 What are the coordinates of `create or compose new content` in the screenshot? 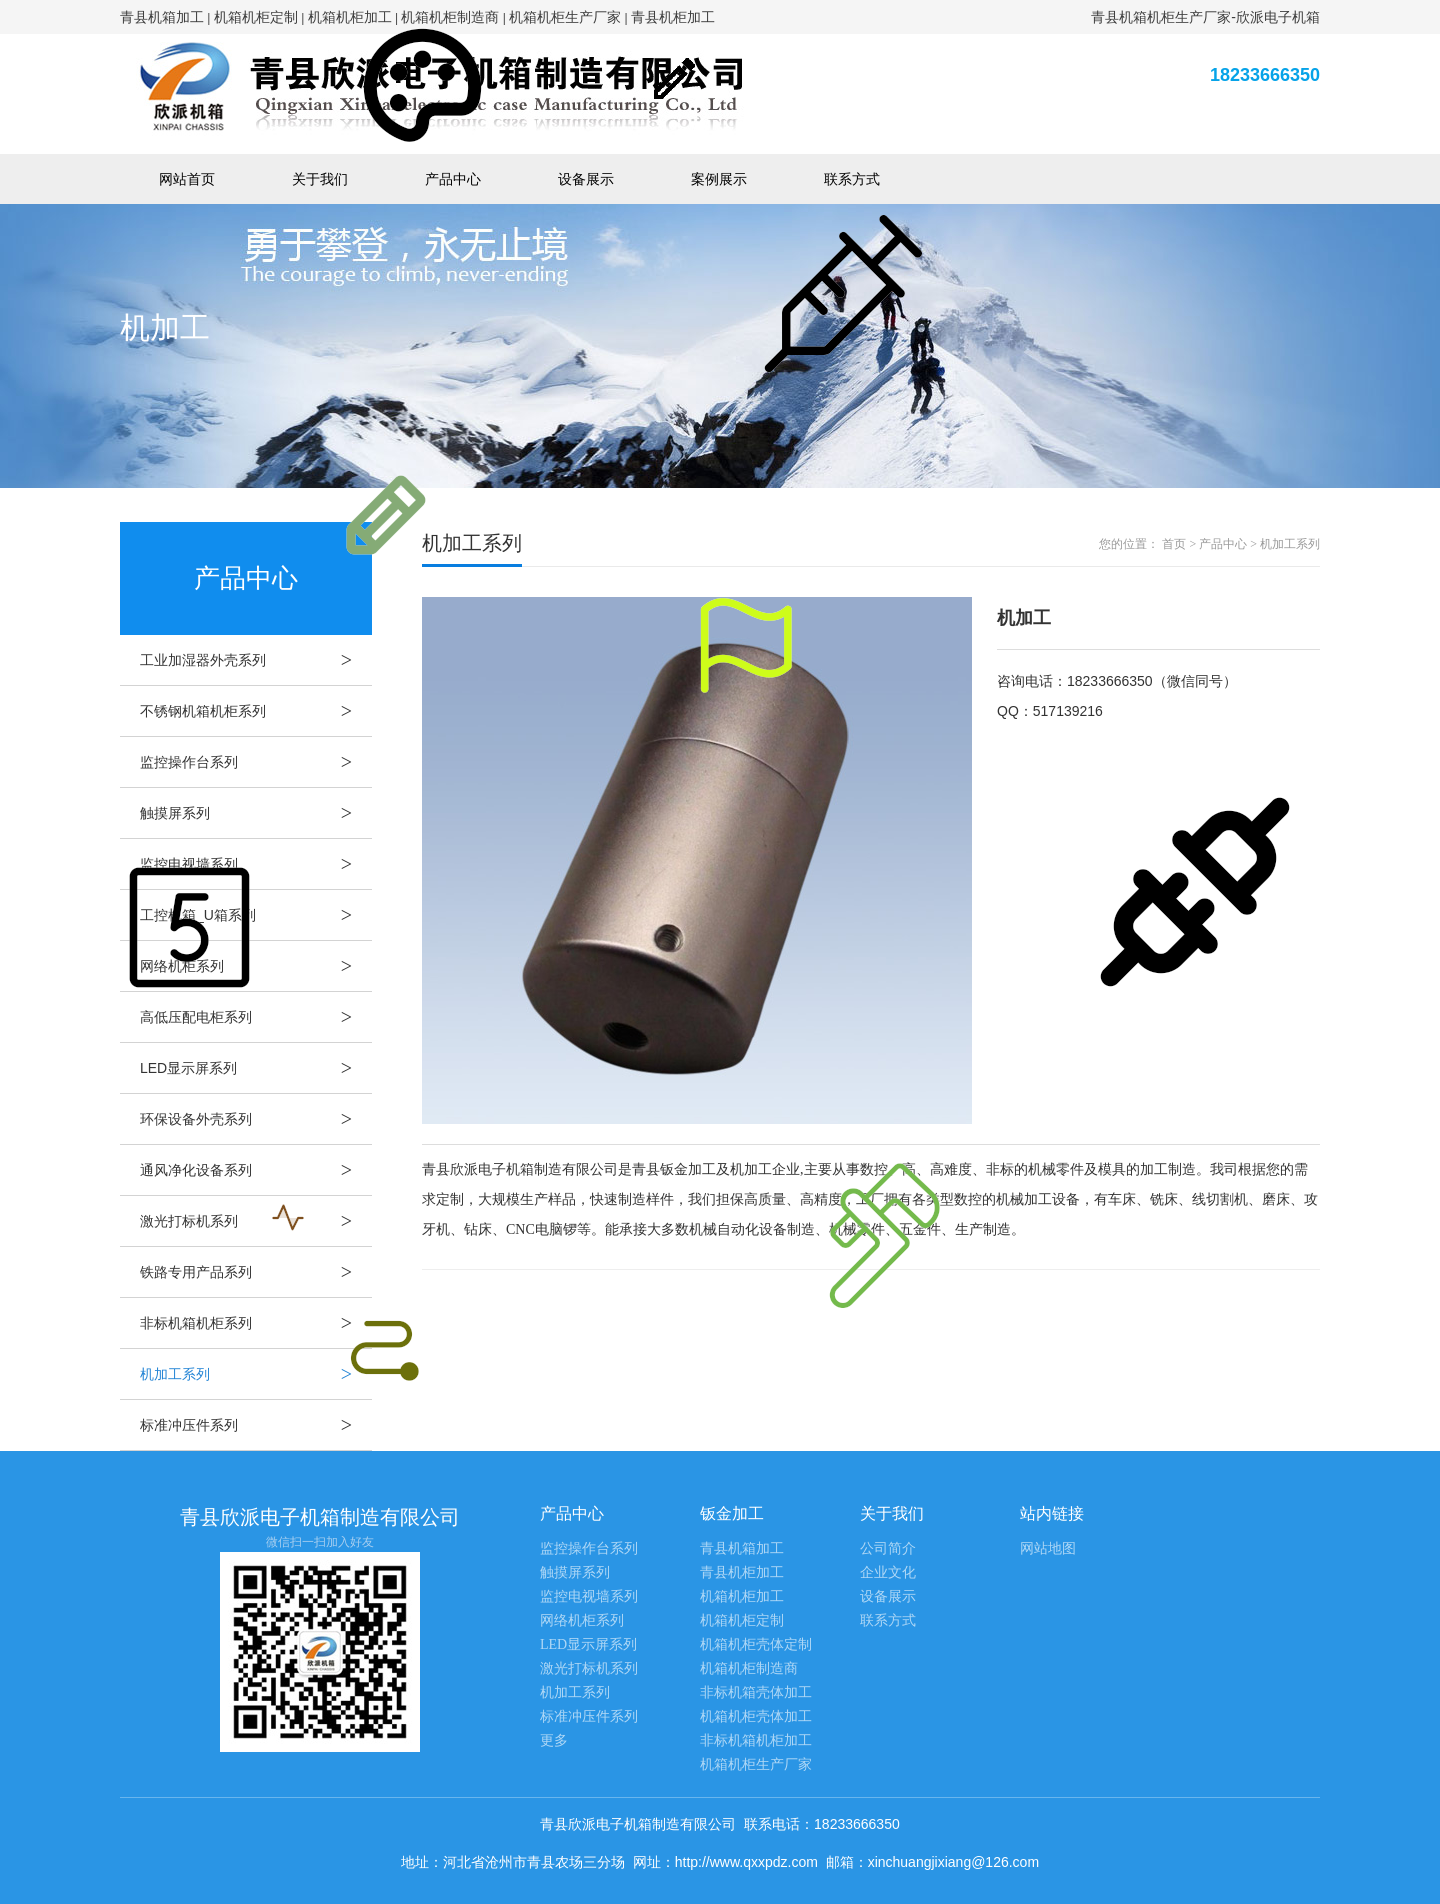 It's located at (674, 78).